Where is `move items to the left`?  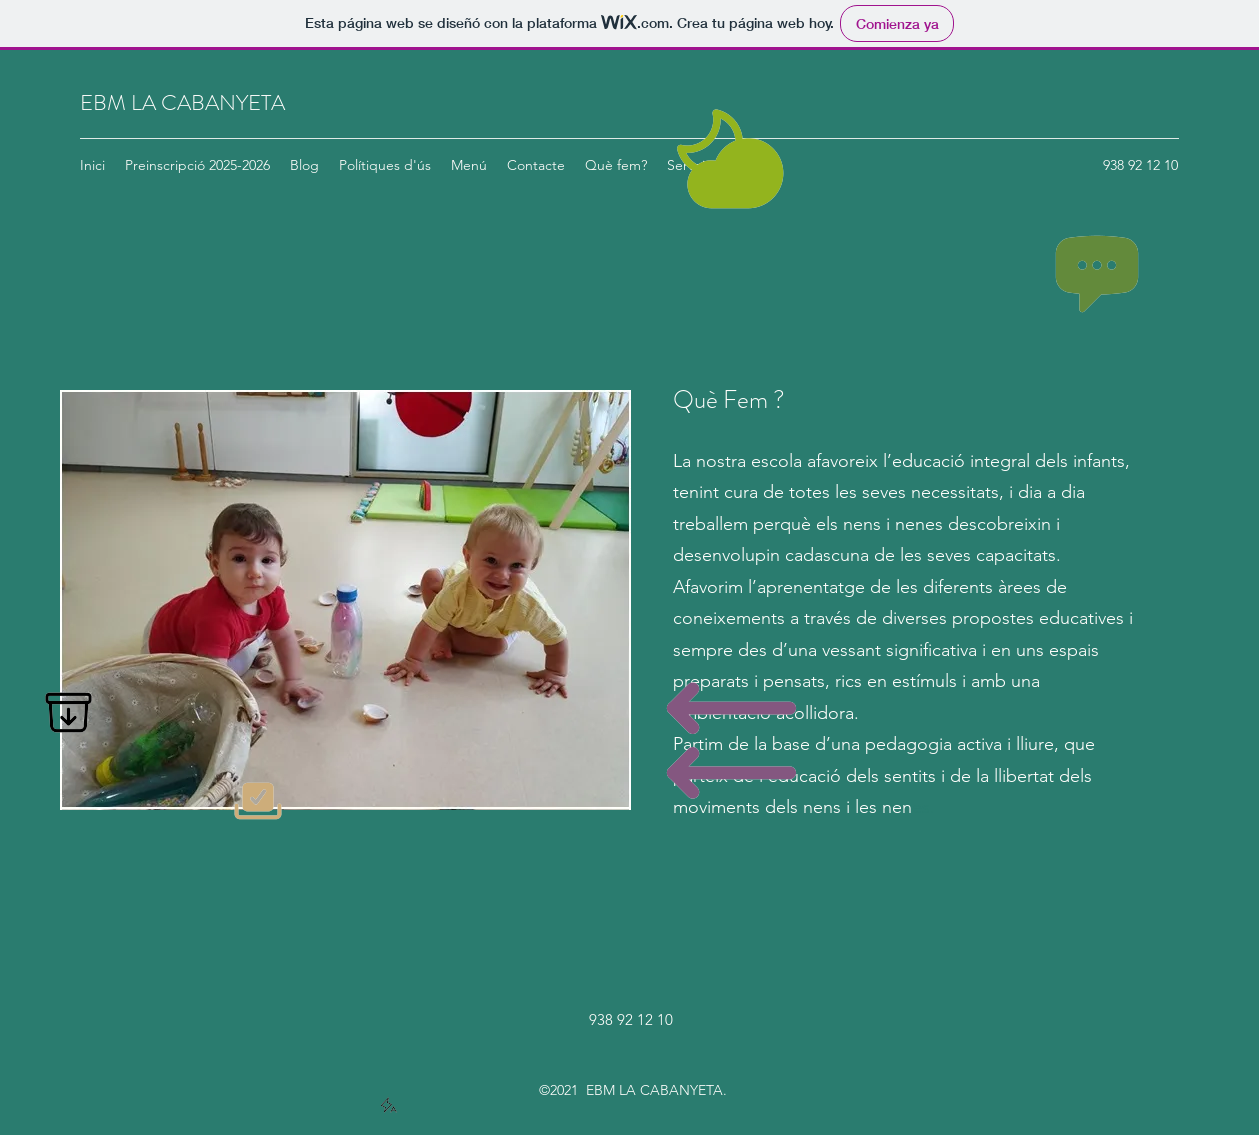
move items to the left is located at coordinates (731, 740).